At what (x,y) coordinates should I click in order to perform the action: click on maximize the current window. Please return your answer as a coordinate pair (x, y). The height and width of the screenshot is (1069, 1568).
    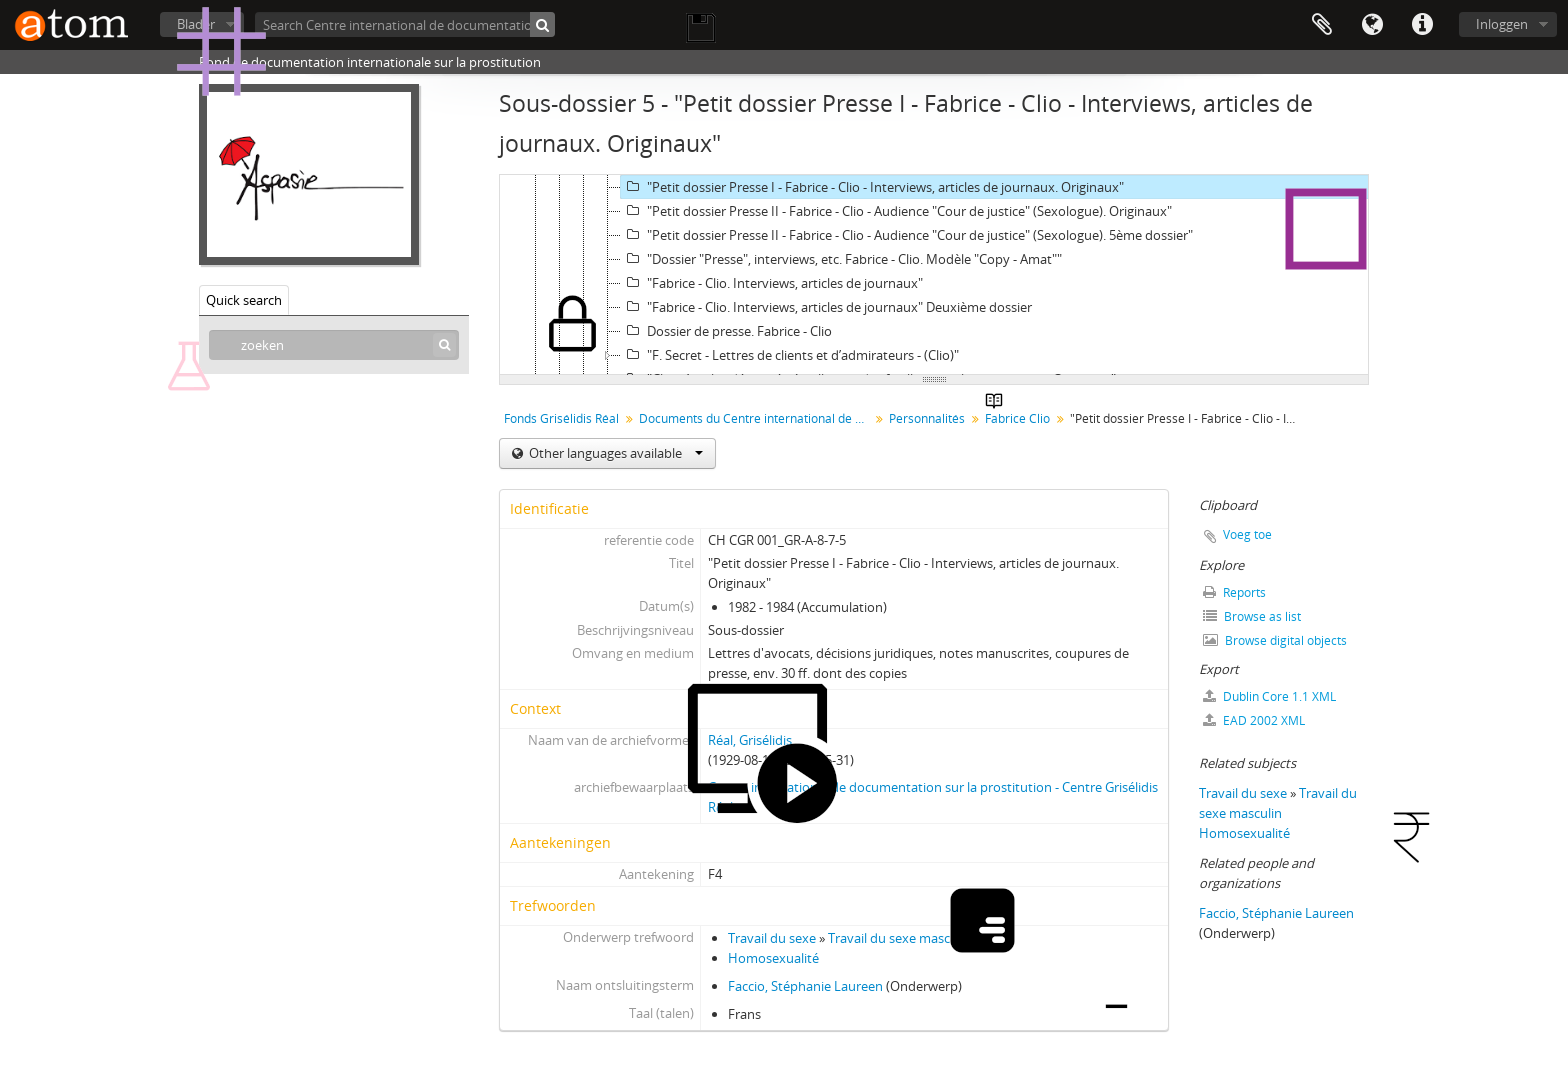
    Looking at the image, I should click on (1326, 229).